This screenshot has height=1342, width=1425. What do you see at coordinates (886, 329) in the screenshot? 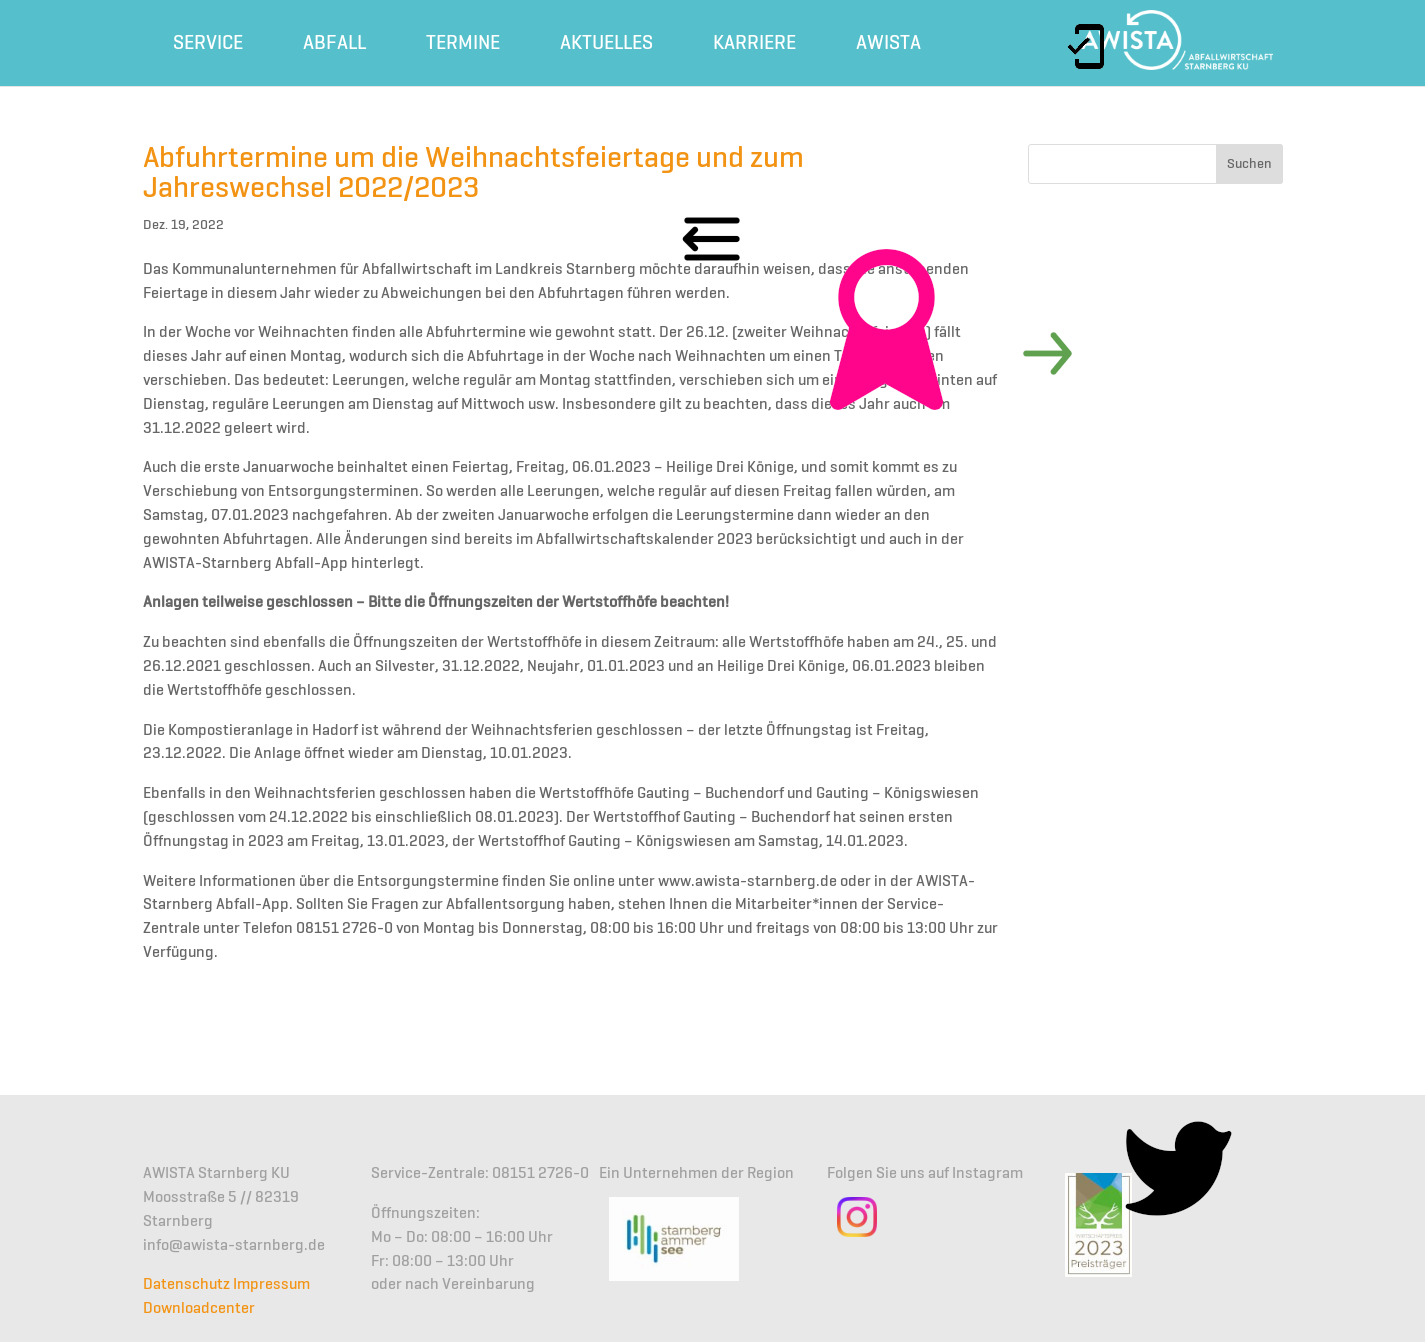
I see `view achievements or awards` at bounding box center [886, 329].